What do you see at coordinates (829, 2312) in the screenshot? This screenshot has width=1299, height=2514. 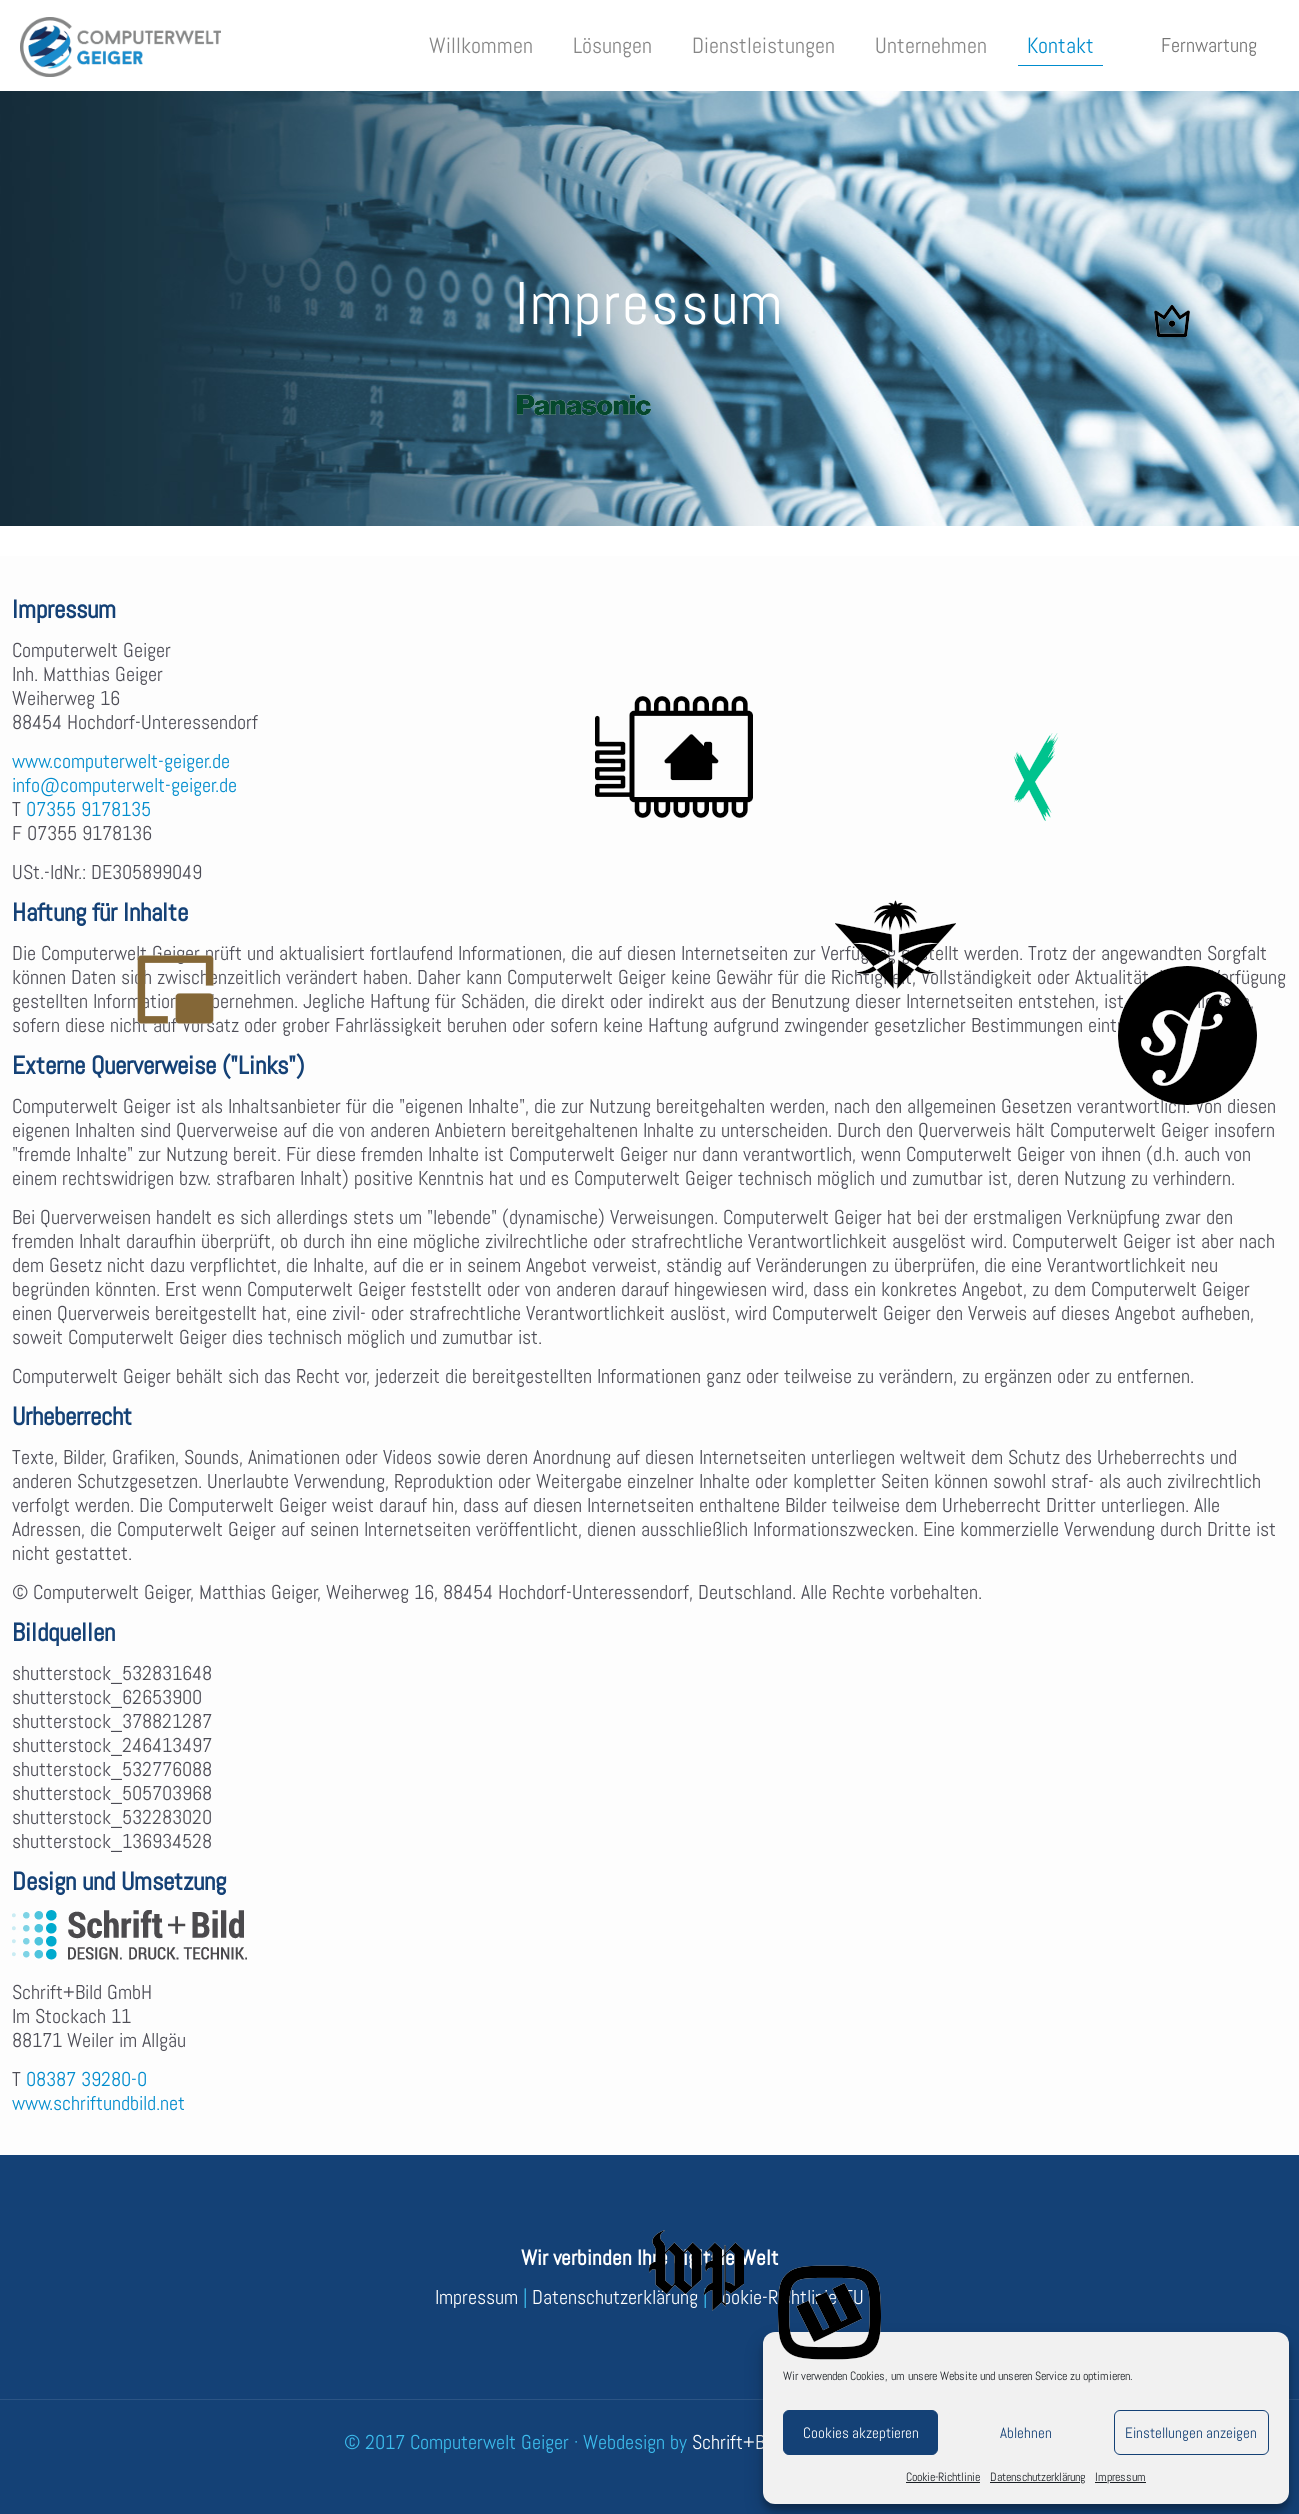 I see `open the Wykop app` at bounding box center [829, 2312].